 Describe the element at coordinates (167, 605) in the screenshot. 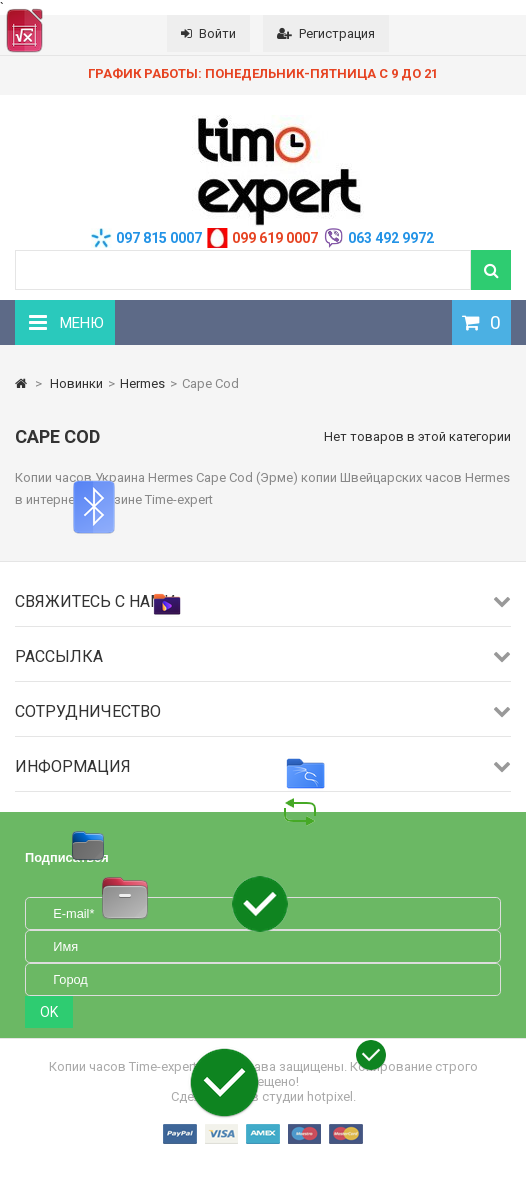

I see `open wondershare uniconverter project folder` at that location.